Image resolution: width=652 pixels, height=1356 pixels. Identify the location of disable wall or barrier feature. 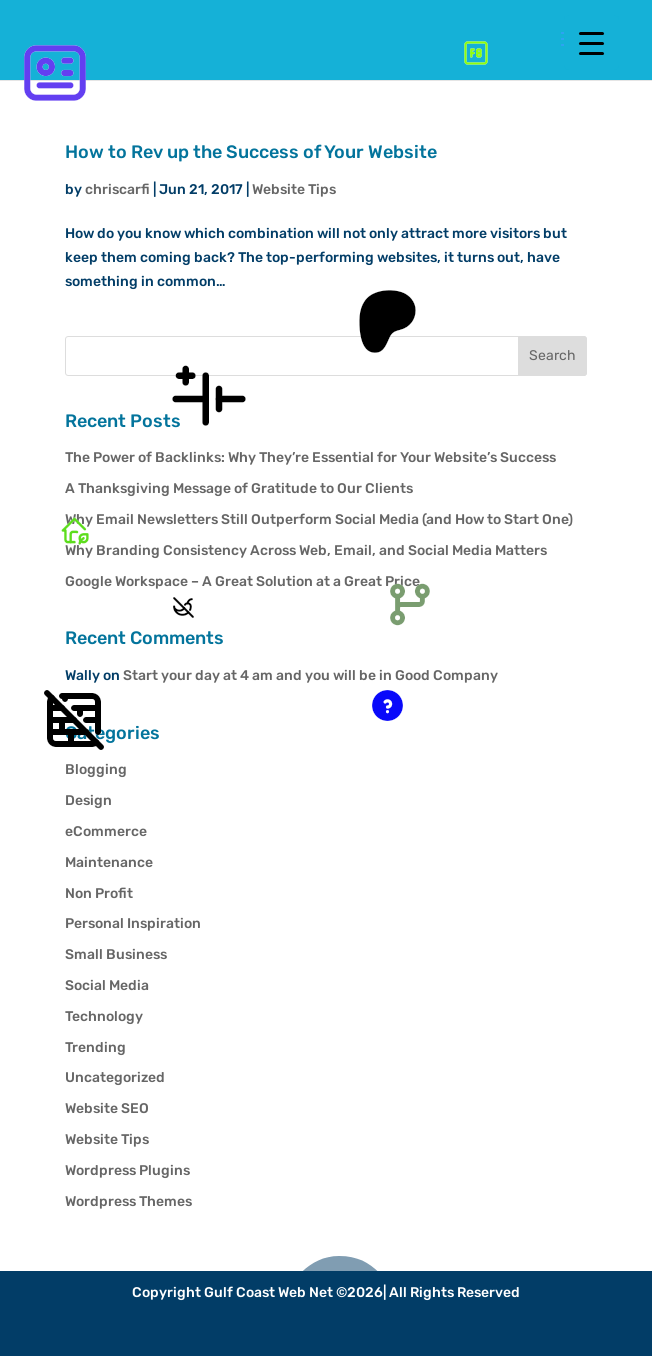
(74, 720).